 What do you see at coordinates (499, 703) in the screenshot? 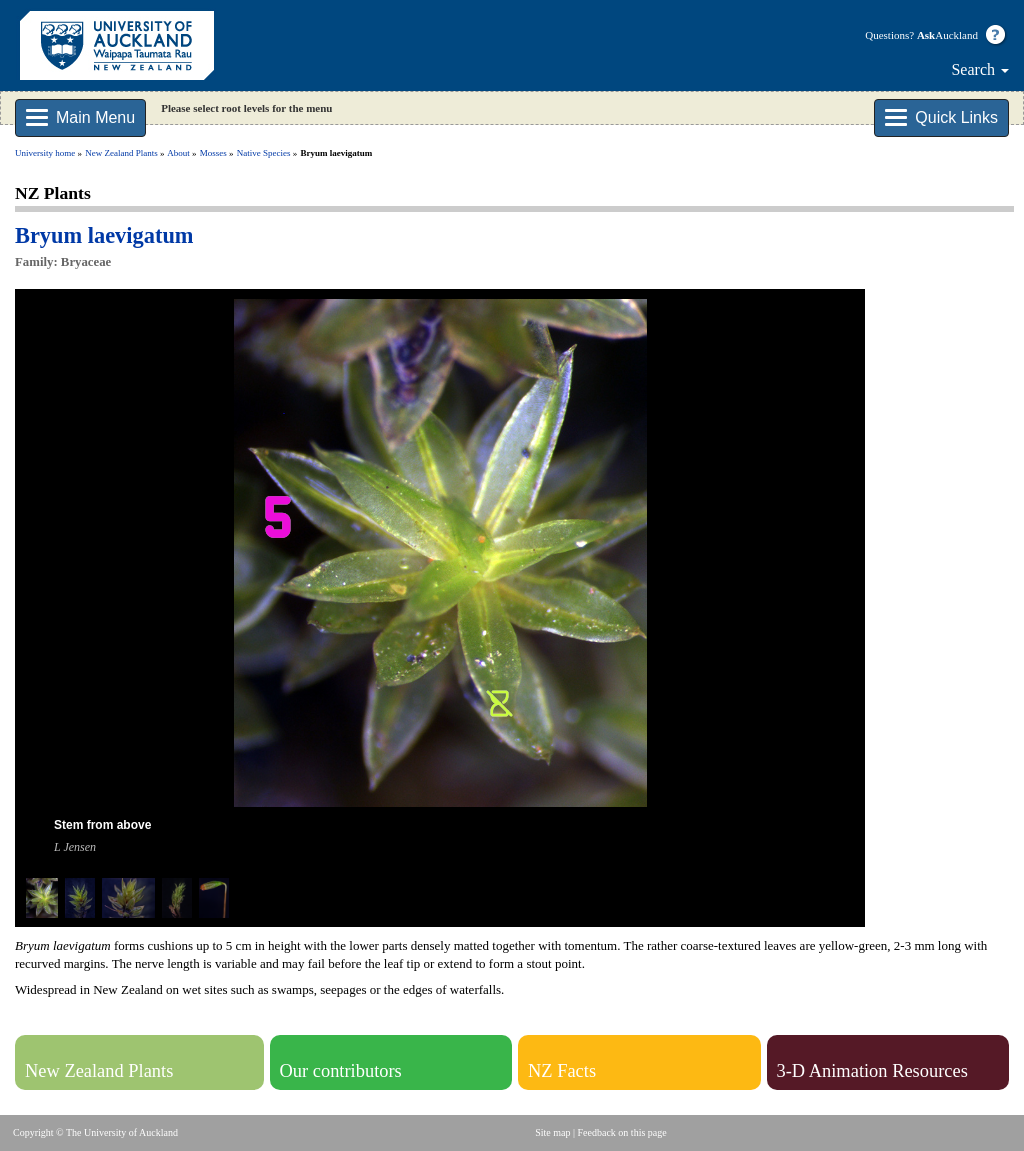
I see `disable timer or countdown` at bounding box center [499, 703].